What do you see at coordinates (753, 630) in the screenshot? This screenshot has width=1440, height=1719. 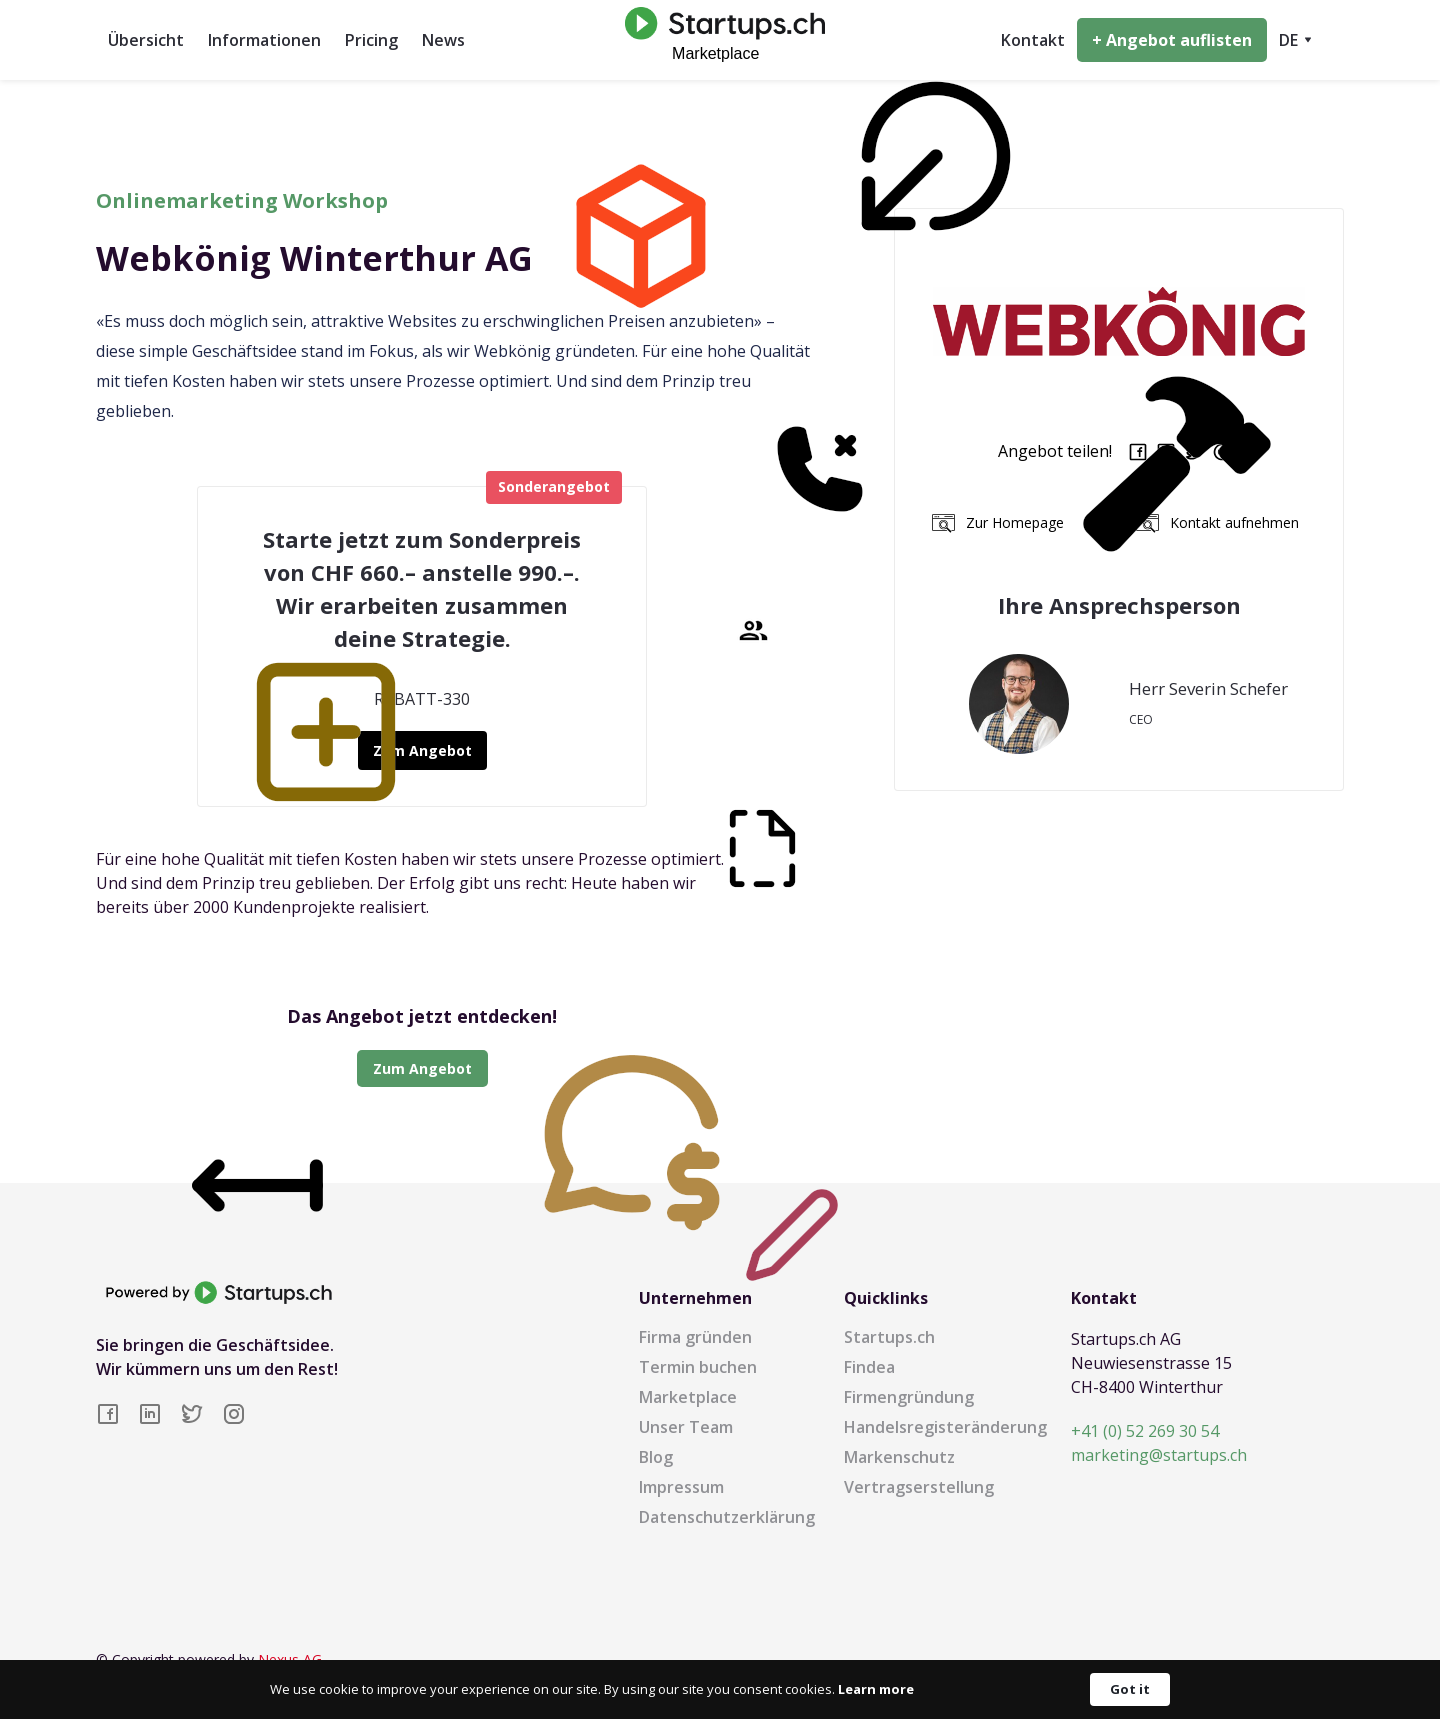 I see `view group members` at bounding box center [753, 630].